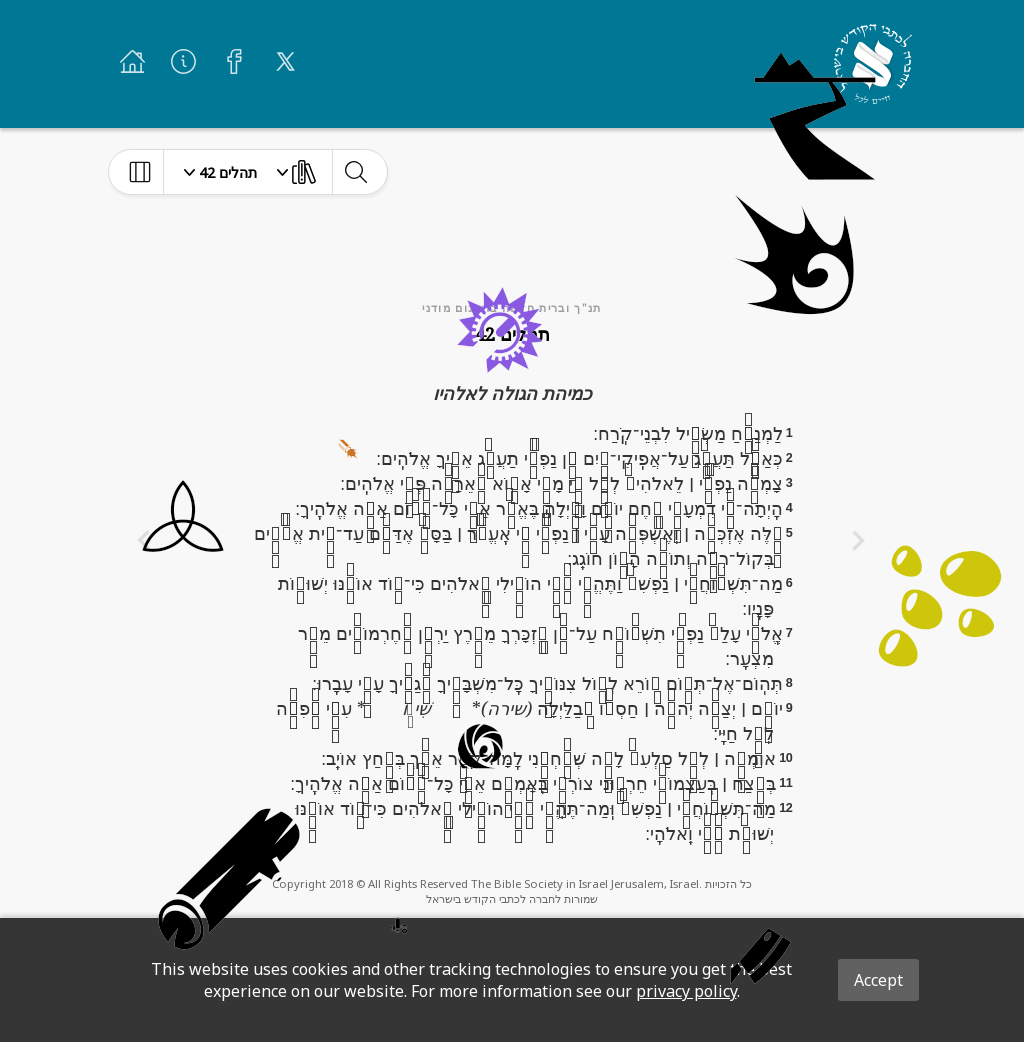  What do you see at coordinates (480, 746) in the screenshot?
I see `indicates a monster or creature ability in a game interface` at bounding box center [480, 746].